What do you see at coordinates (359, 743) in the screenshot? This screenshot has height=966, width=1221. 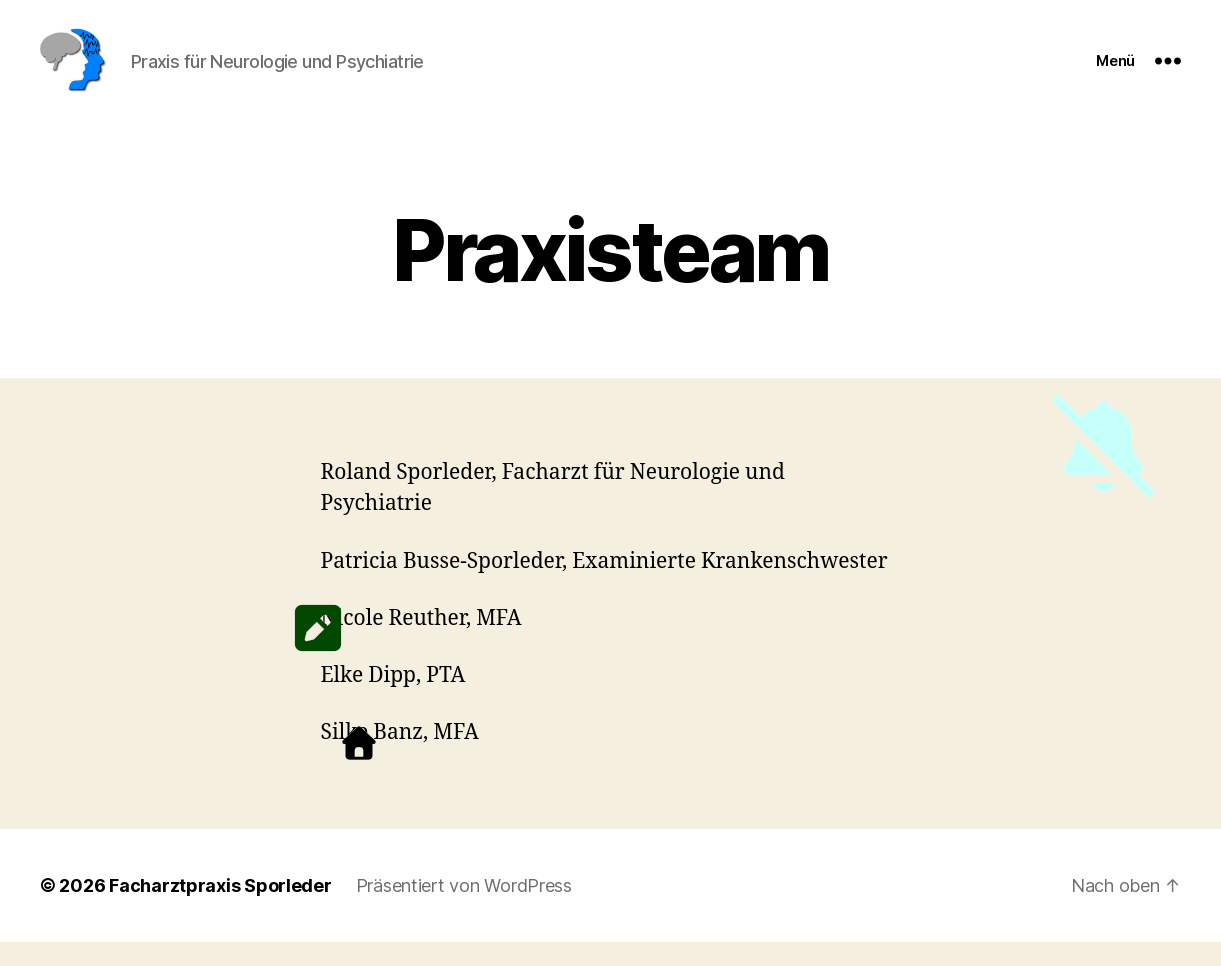 I see `navigate to home screen` at bounding box center [359, 743].